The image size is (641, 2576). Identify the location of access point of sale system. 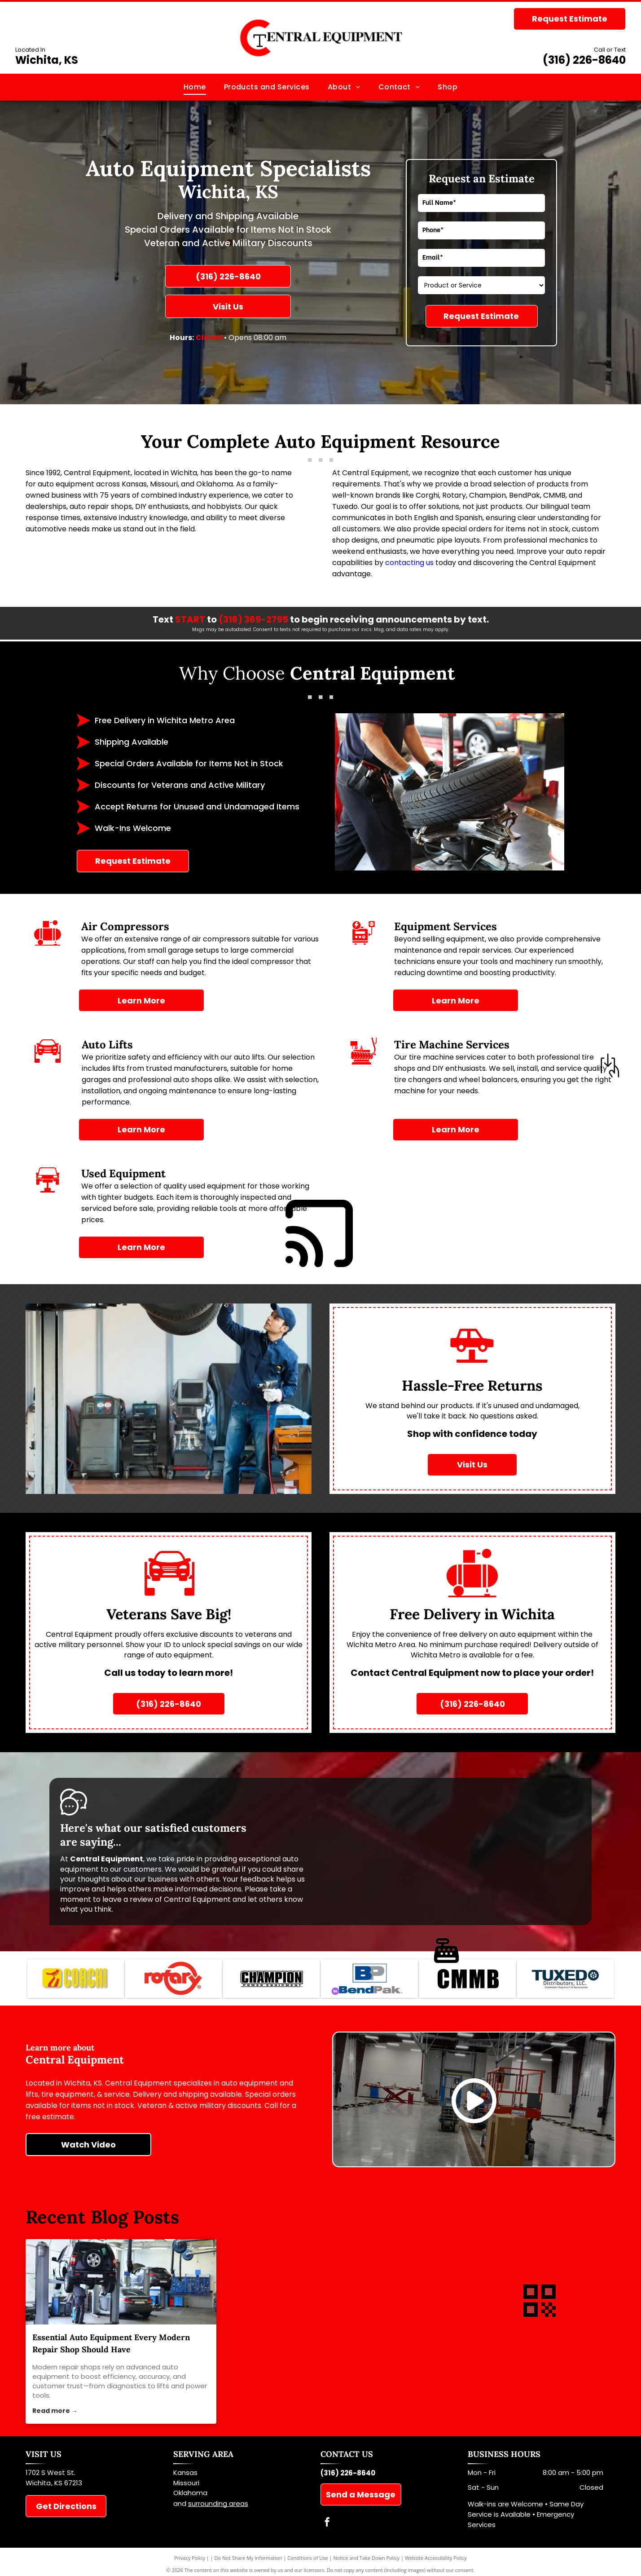
(446, 1950).